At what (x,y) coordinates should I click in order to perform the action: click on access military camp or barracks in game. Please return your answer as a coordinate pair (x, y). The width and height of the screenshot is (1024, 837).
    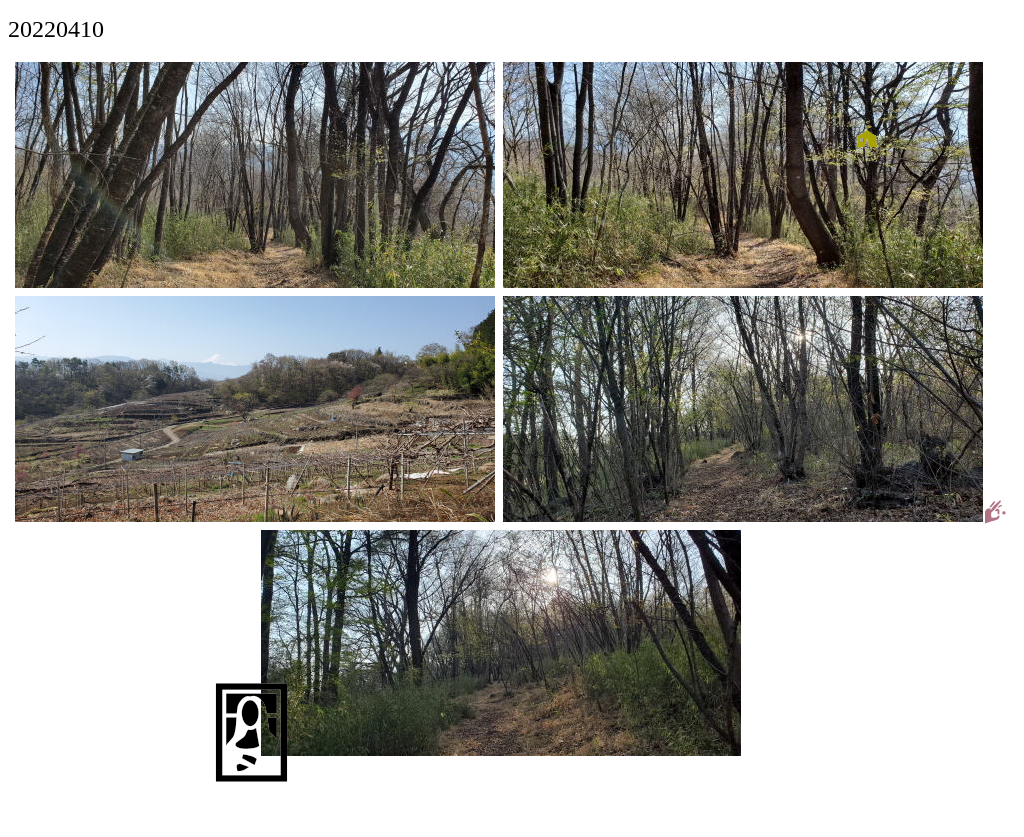
    Looking at the image, I should click on (867, 136).